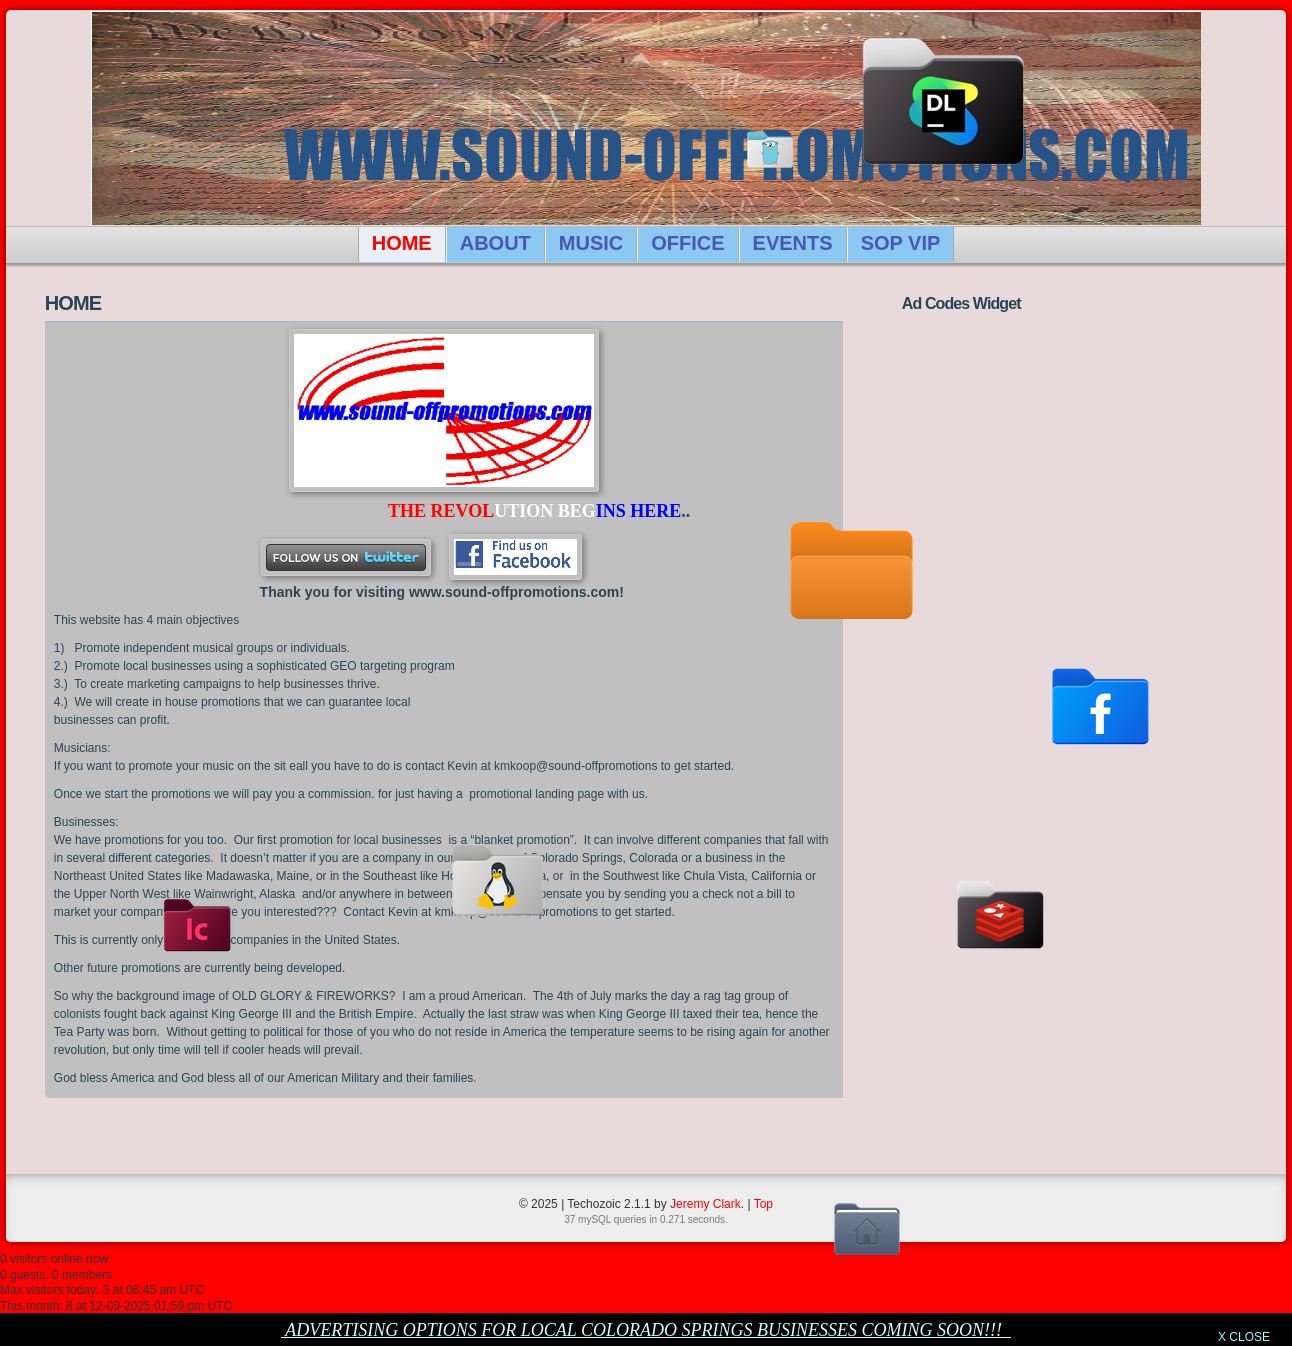  I want to click on open folder containing facebook-related files, so click(1100, 709).